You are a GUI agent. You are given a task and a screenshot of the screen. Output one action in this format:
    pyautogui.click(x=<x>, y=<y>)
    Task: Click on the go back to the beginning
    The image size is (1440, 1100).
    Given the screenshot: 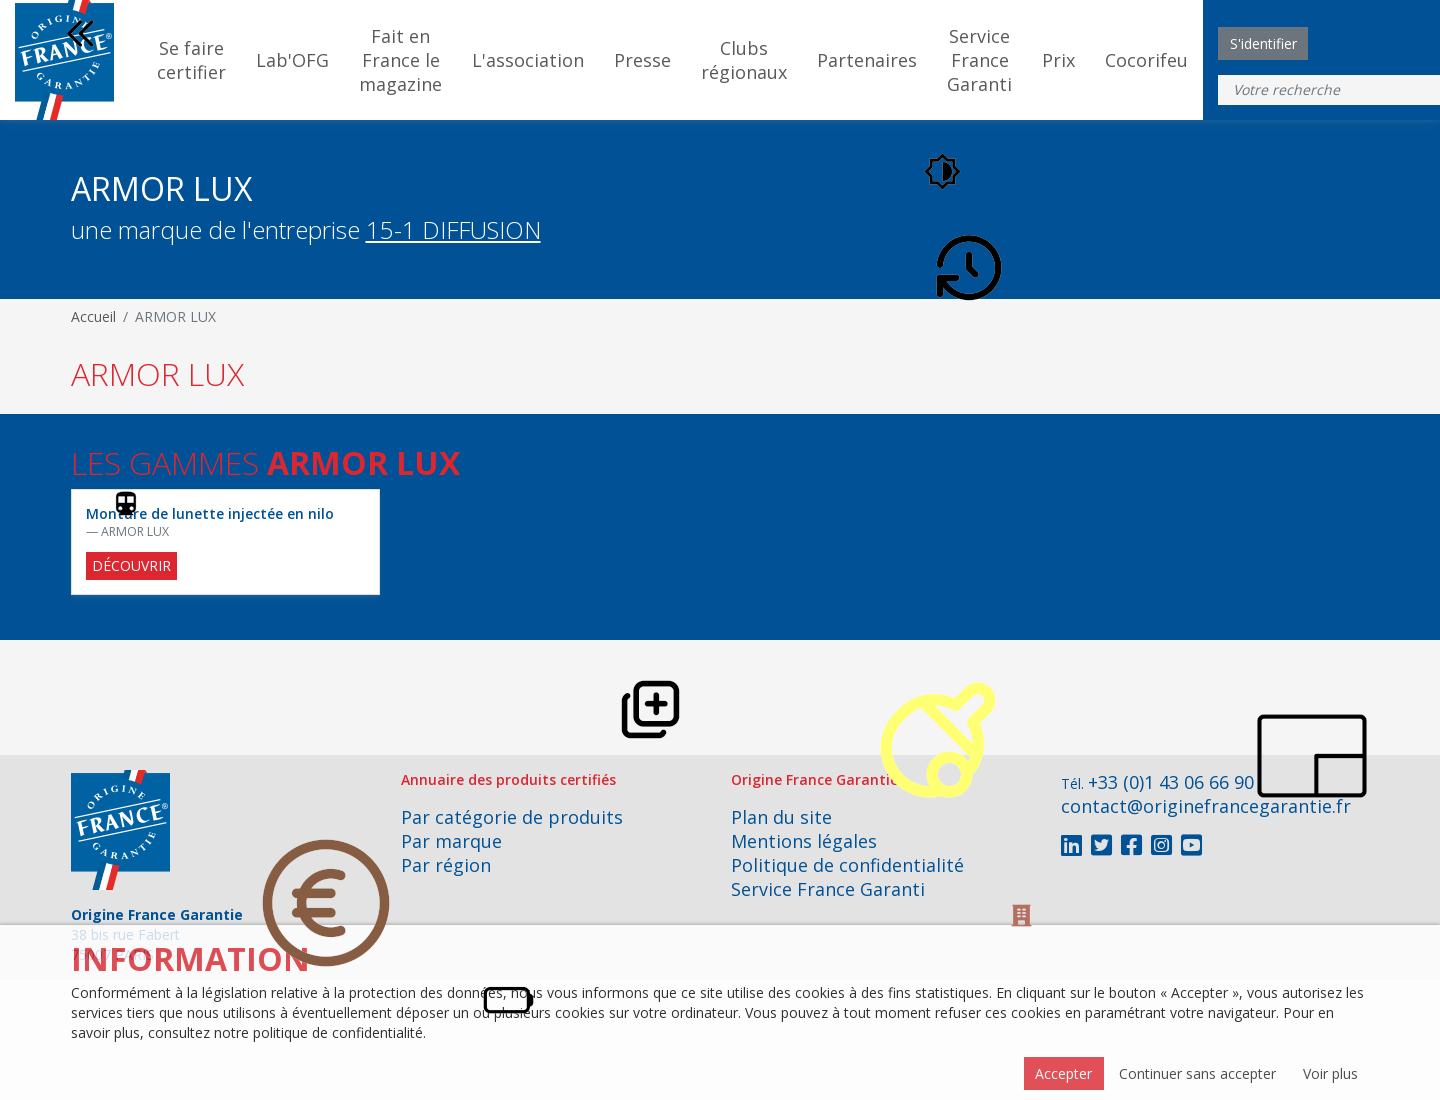 What is the action you would take?
    pyautogui.click(x=81, y=33)
    